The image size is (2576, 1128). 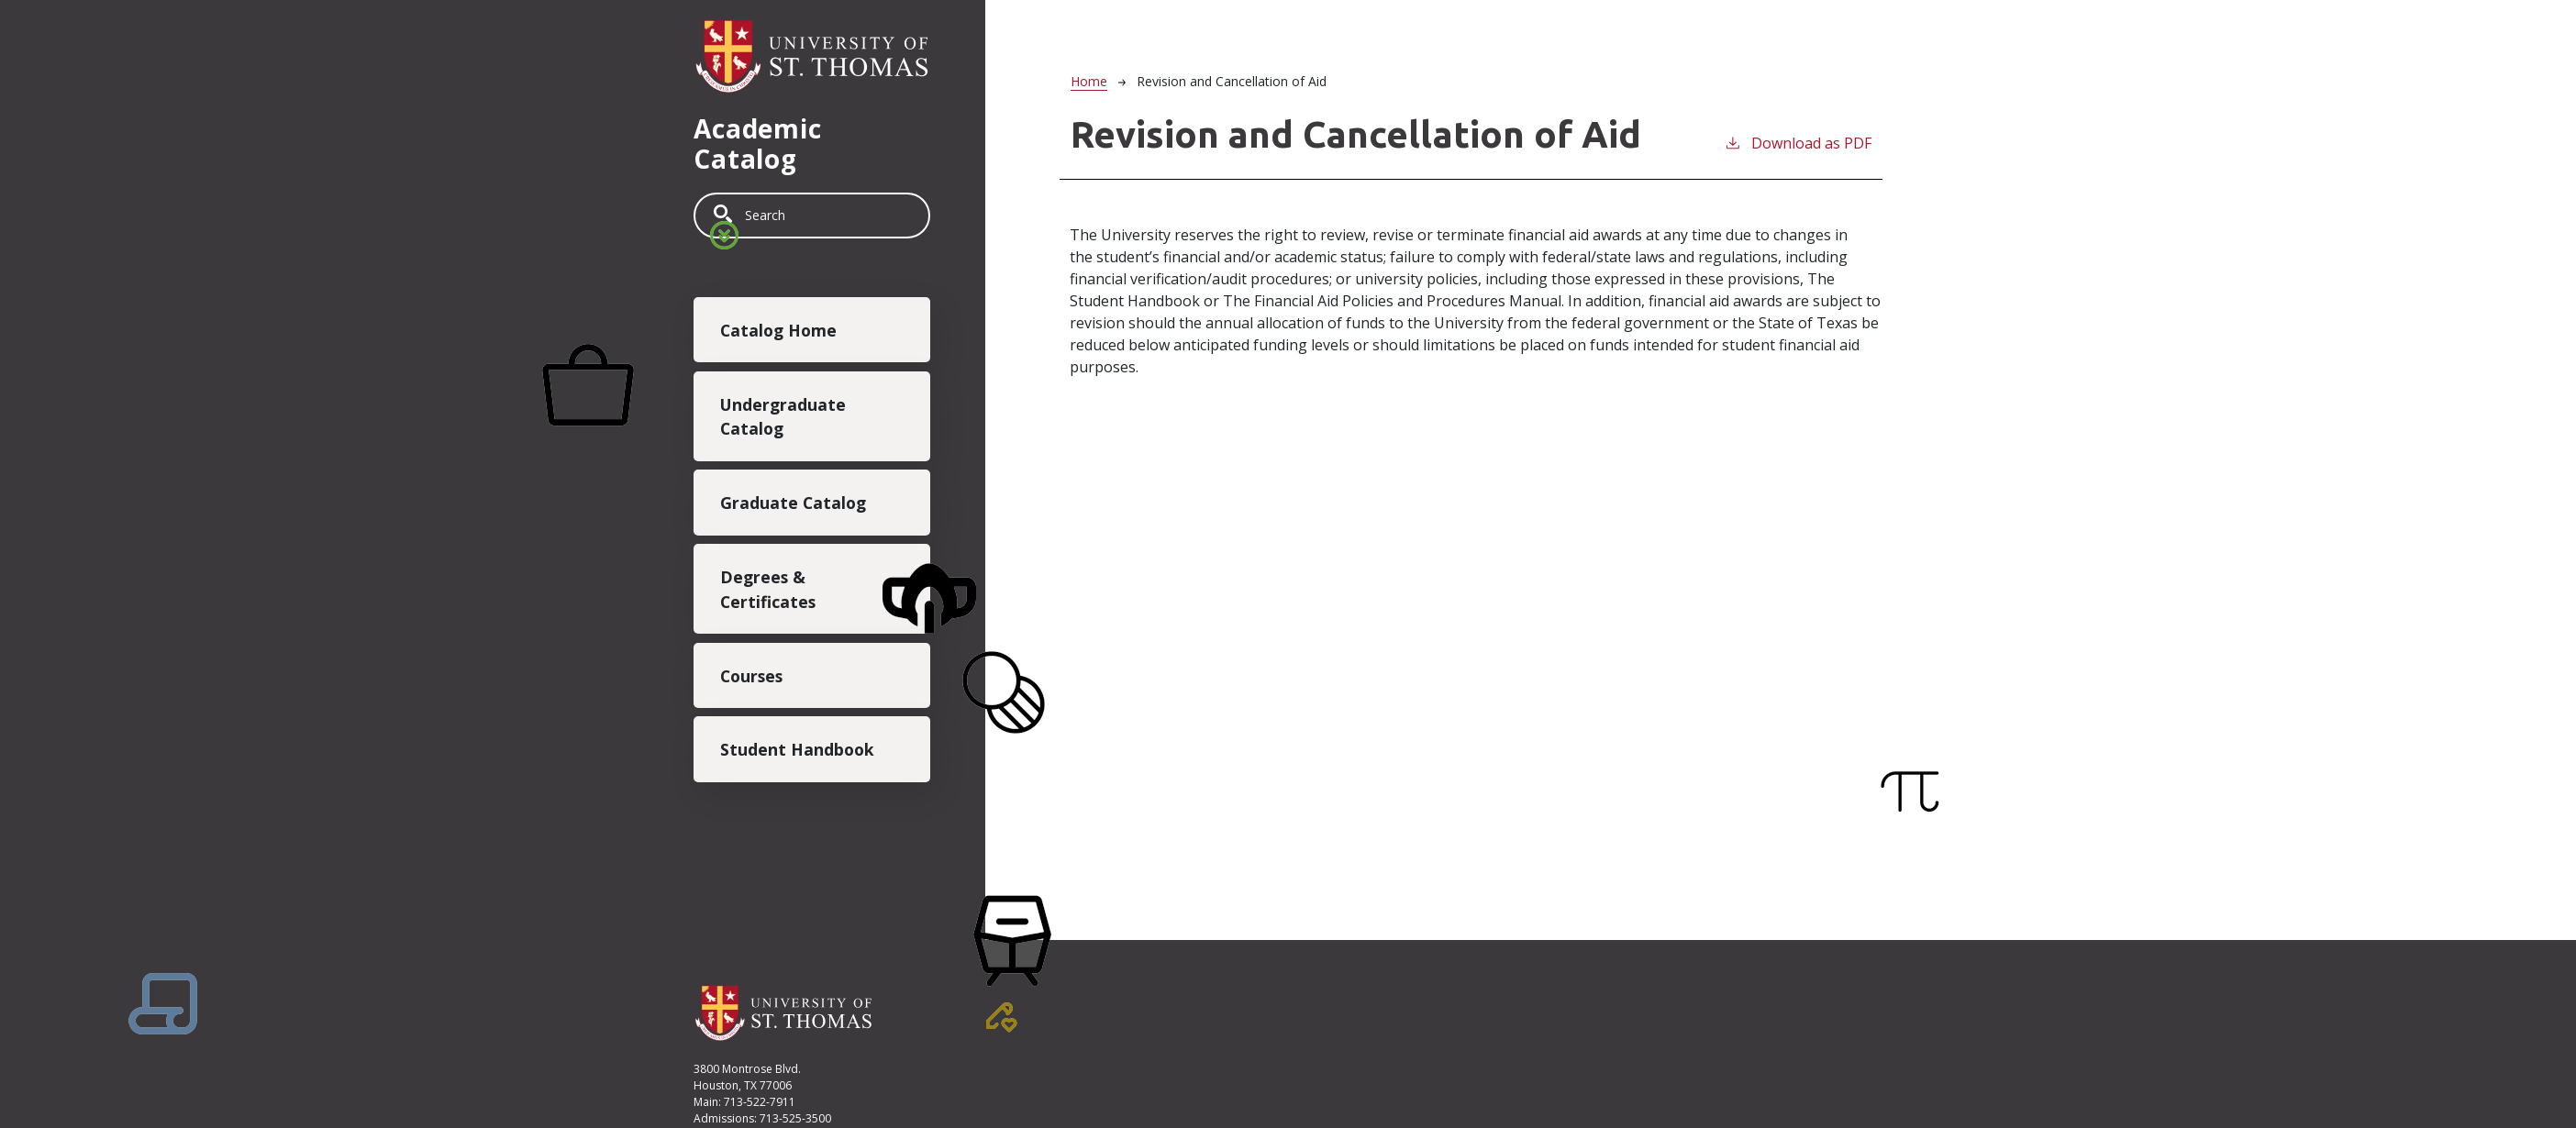 What do you see at coordinates (1000, 1015) in the screenshot?
I see `edit your favorites or liked items` at bounding box center [1000, 1015].